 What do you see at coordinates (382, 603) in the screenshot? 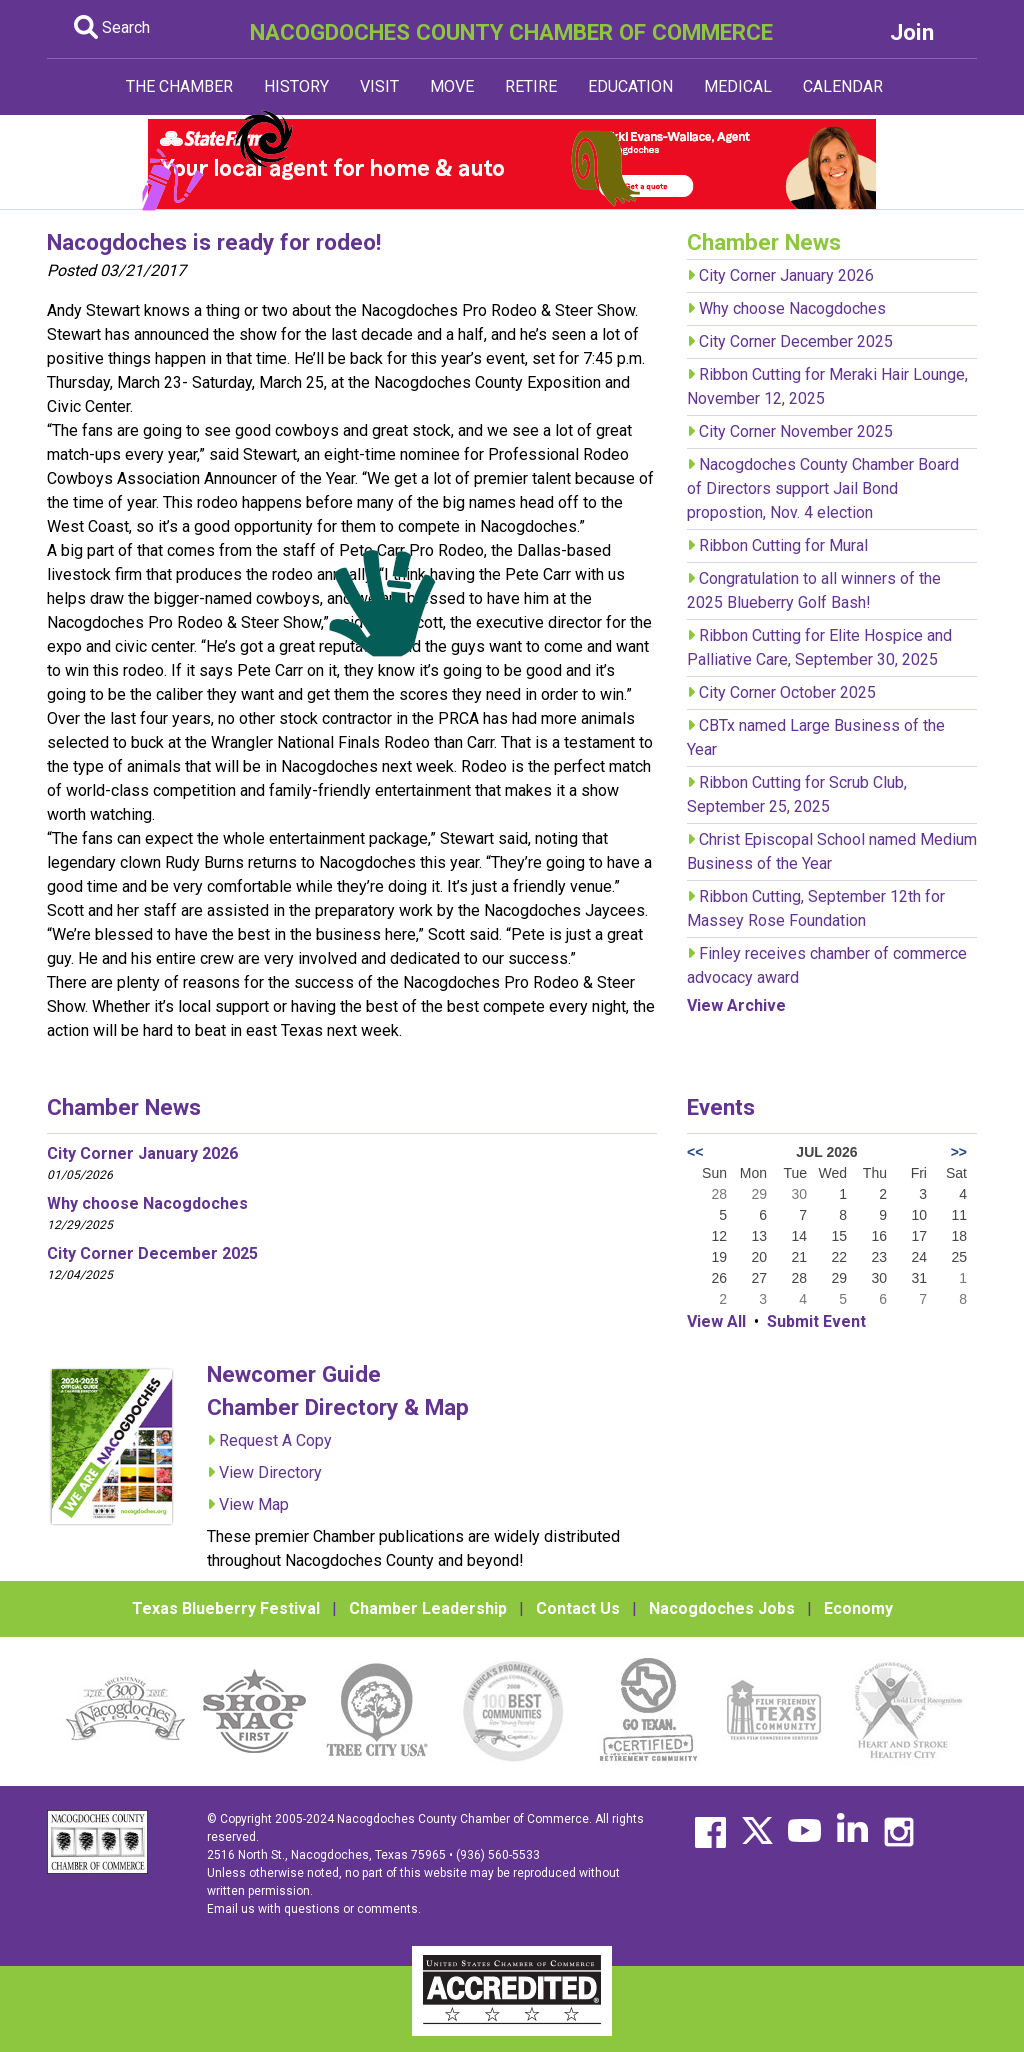
I see `view or manage jewelry inventory` at bounding box center [382, 603].